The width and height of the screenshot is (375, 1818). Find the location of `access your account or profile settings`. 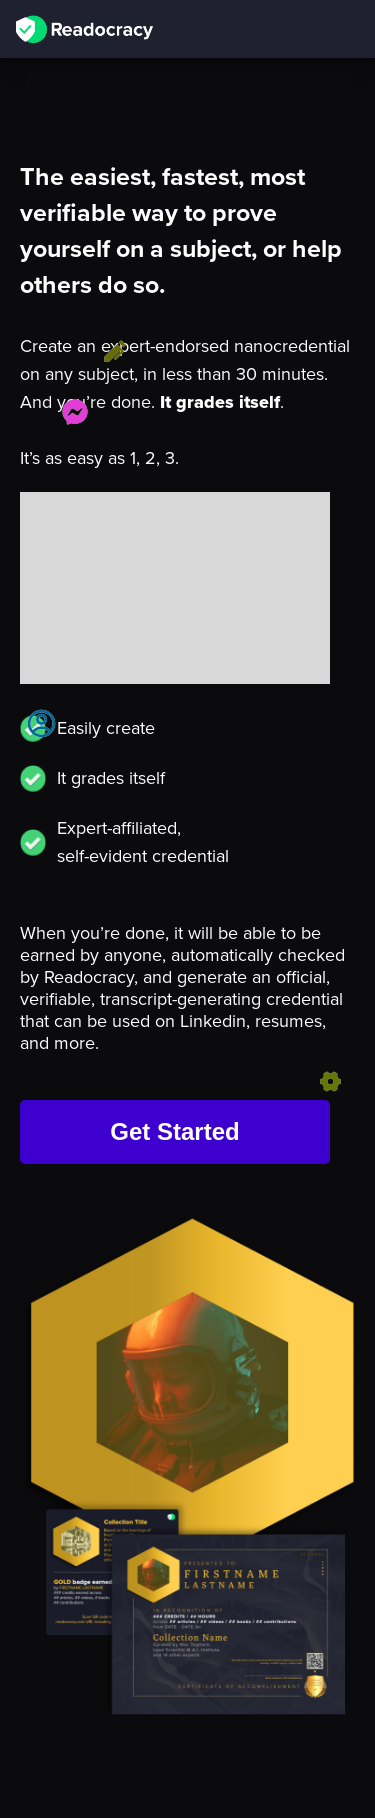

access your account or profile settings is located at coordinates (41, 723).